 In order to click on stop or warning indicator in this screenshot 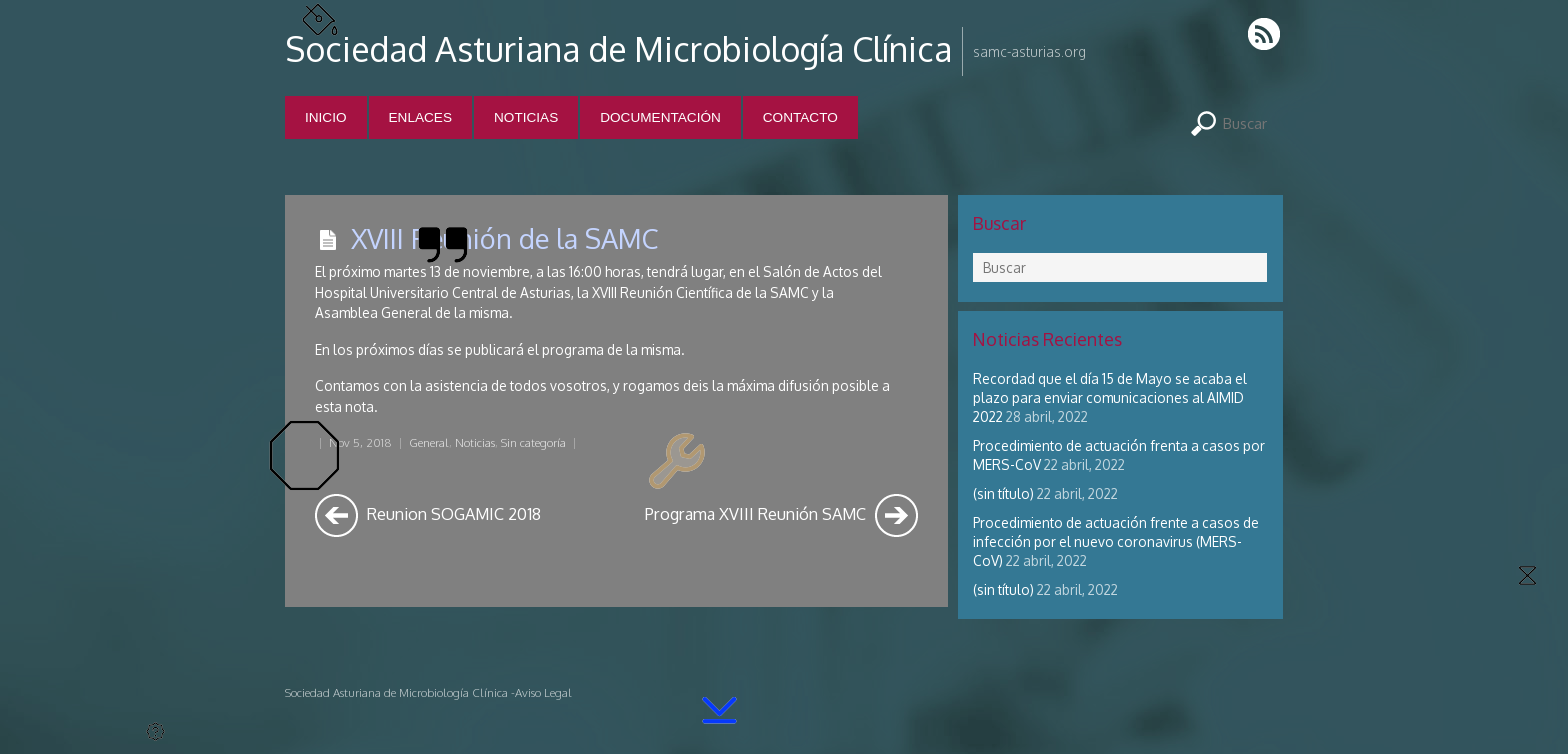, I will do `click(304, 455)`.